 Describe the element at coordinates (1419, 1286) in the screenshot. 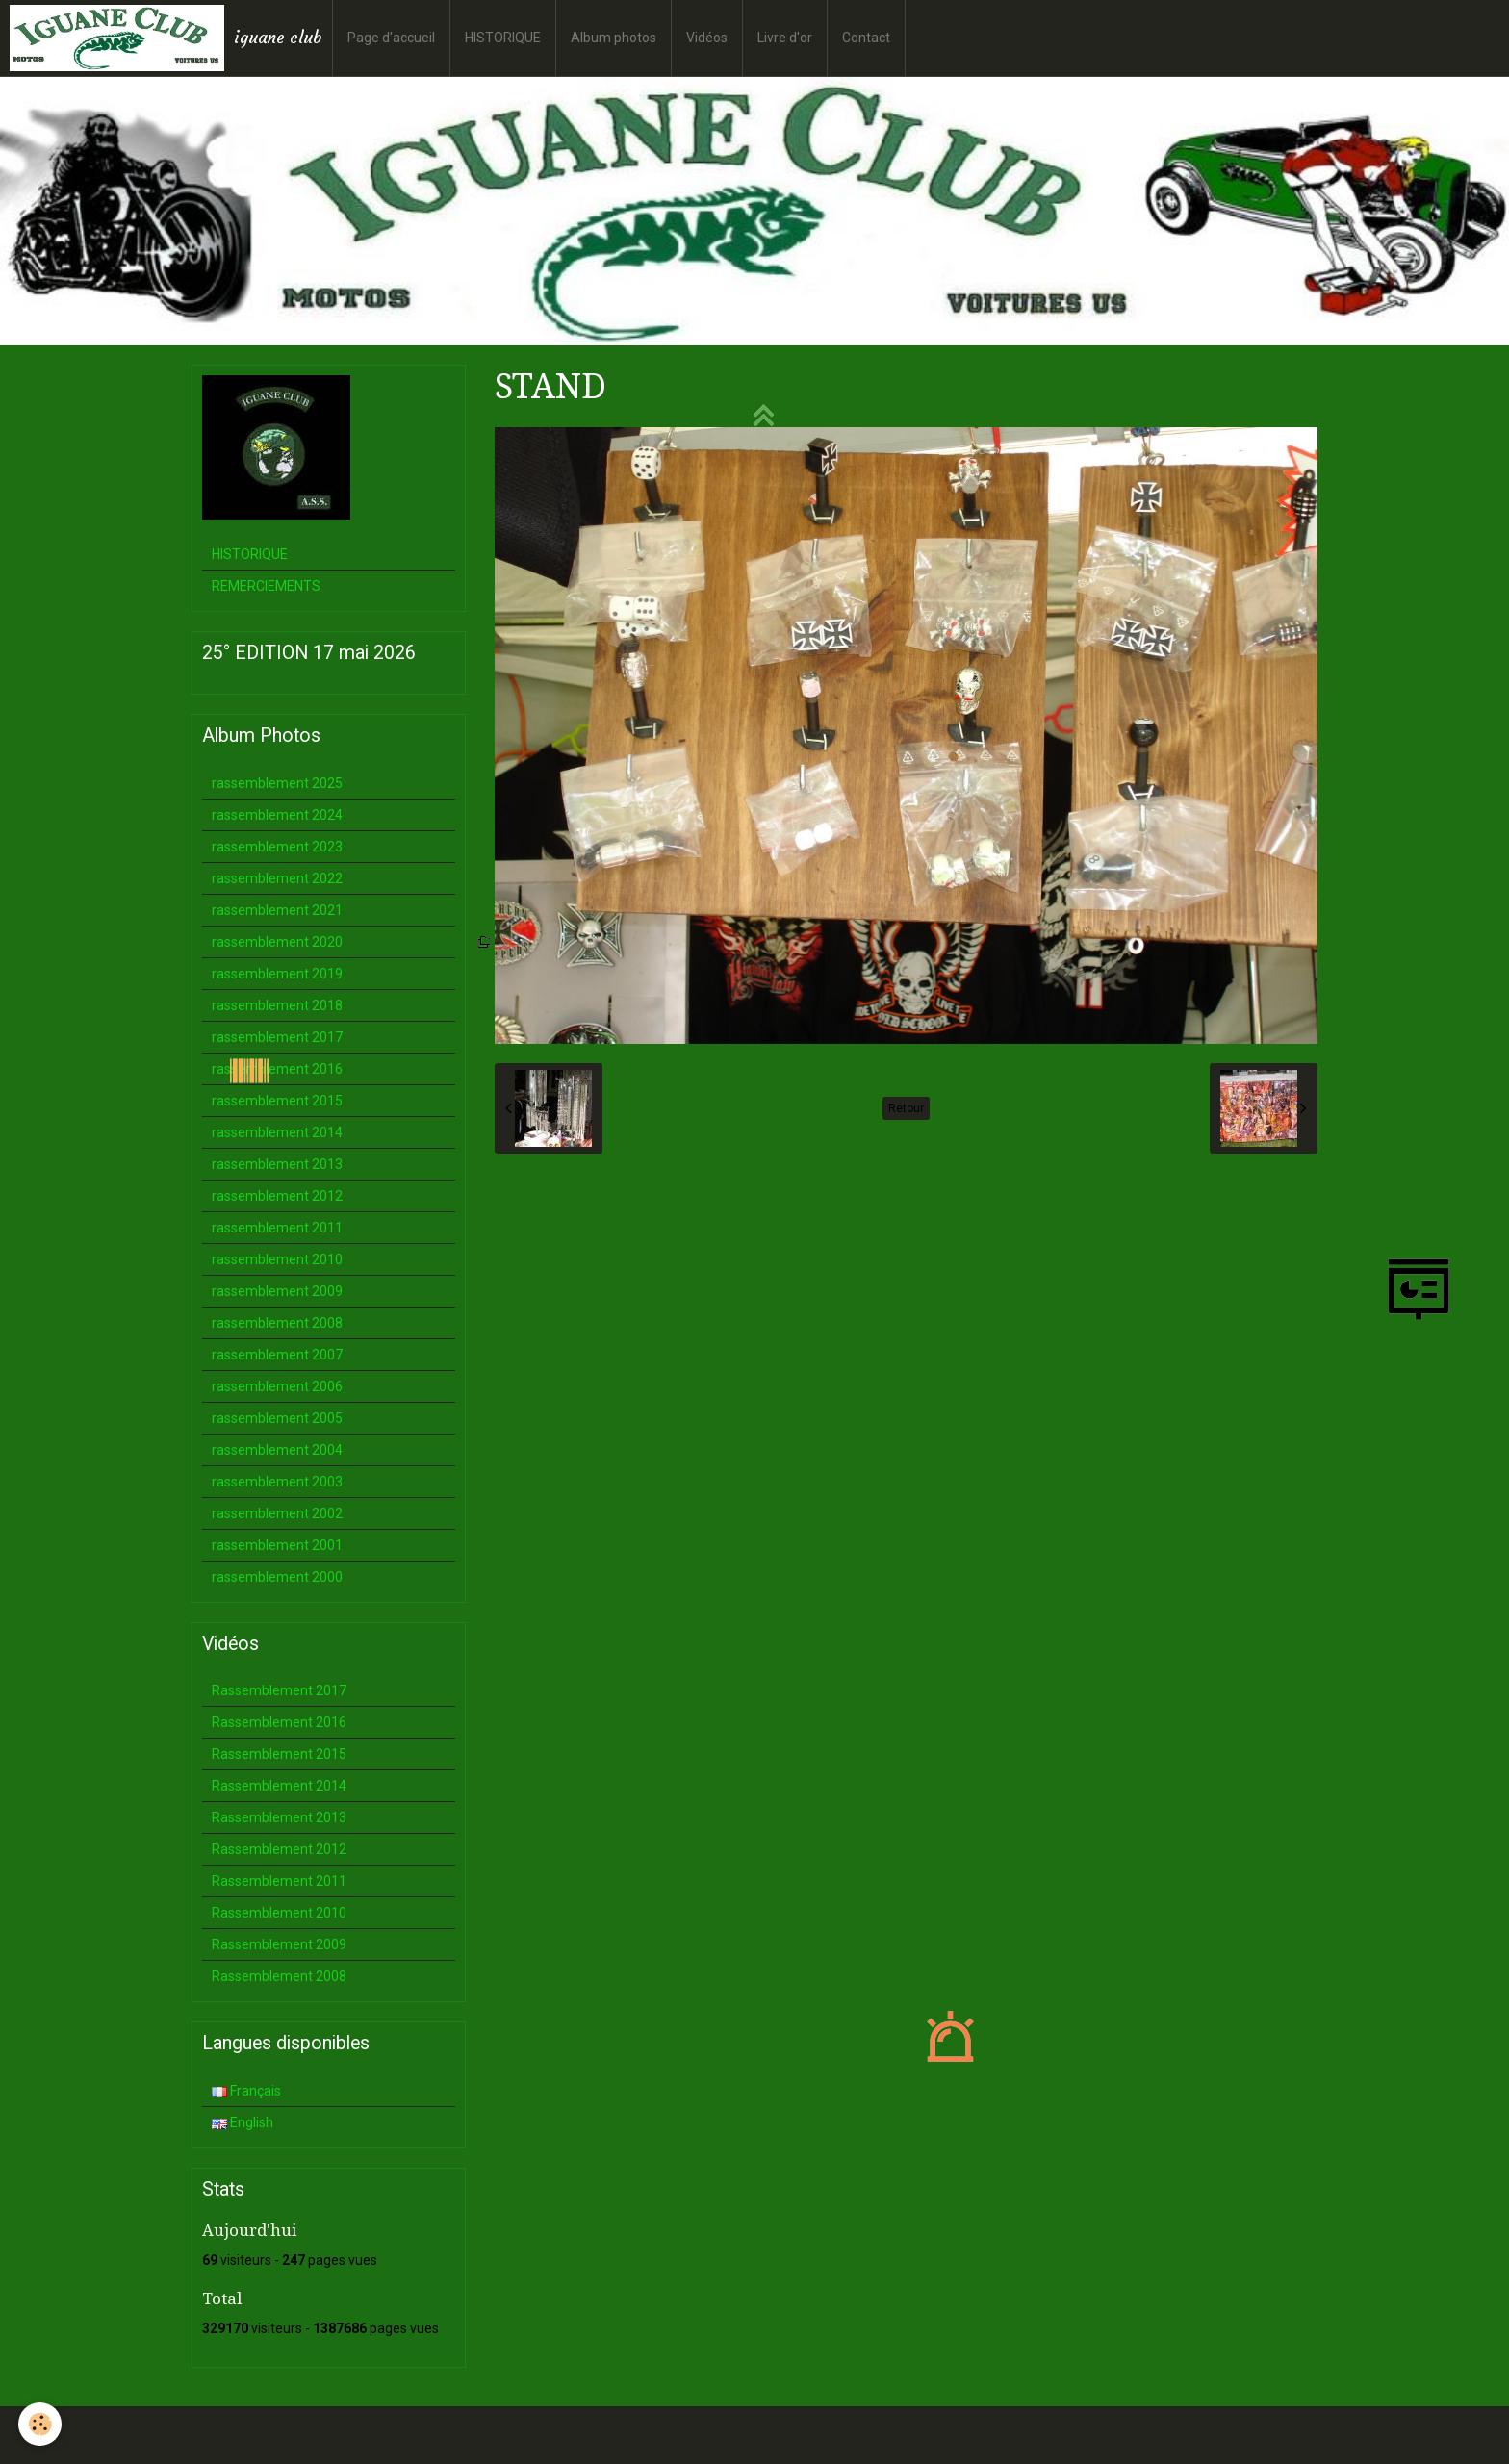

I see `start a presentation slideshow` at that location.